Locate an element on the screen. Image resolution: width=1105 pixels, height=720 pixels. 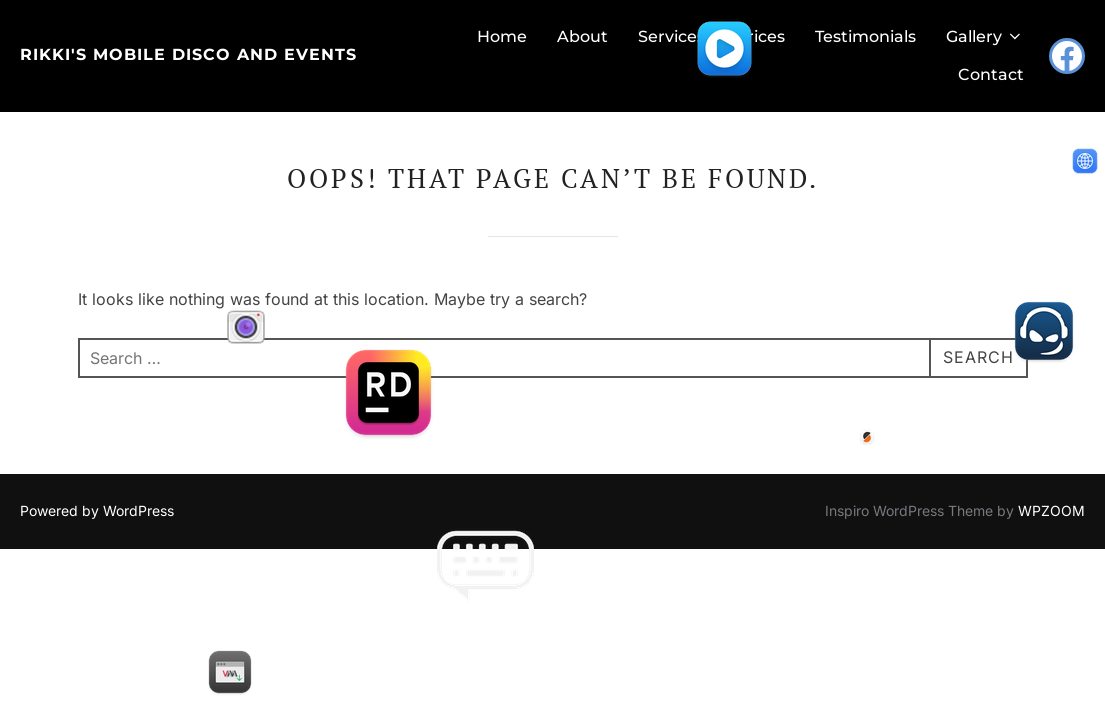
open amberol music player is located at coordinates (724, 48).